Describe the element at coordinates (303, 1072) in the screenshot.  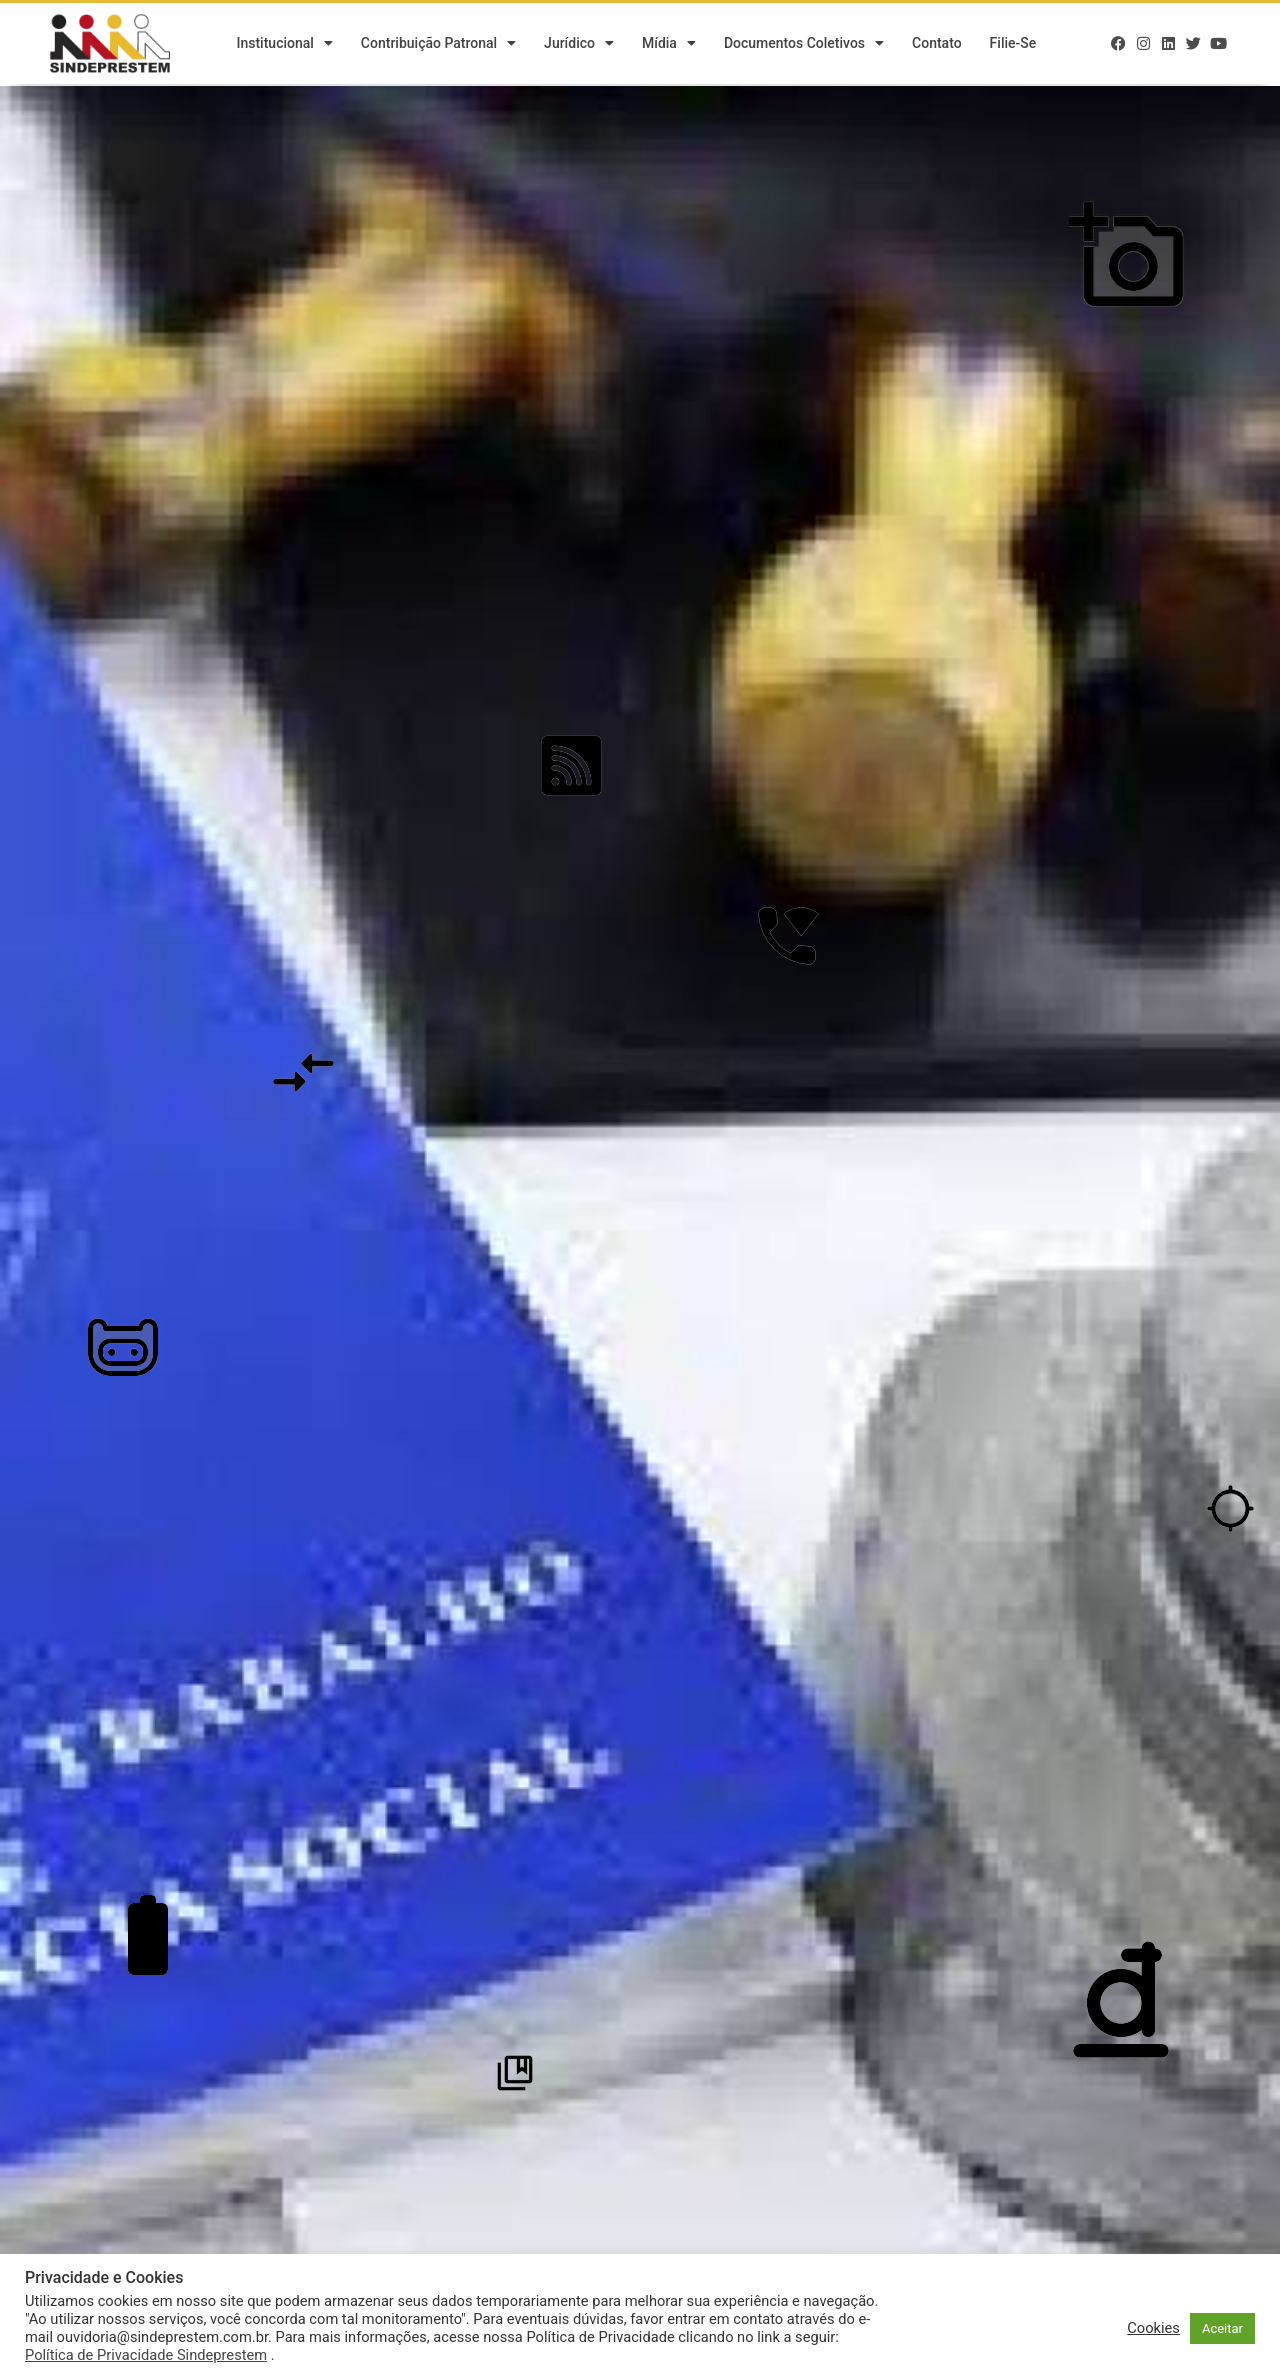
I see `compare two items or options` at that location.